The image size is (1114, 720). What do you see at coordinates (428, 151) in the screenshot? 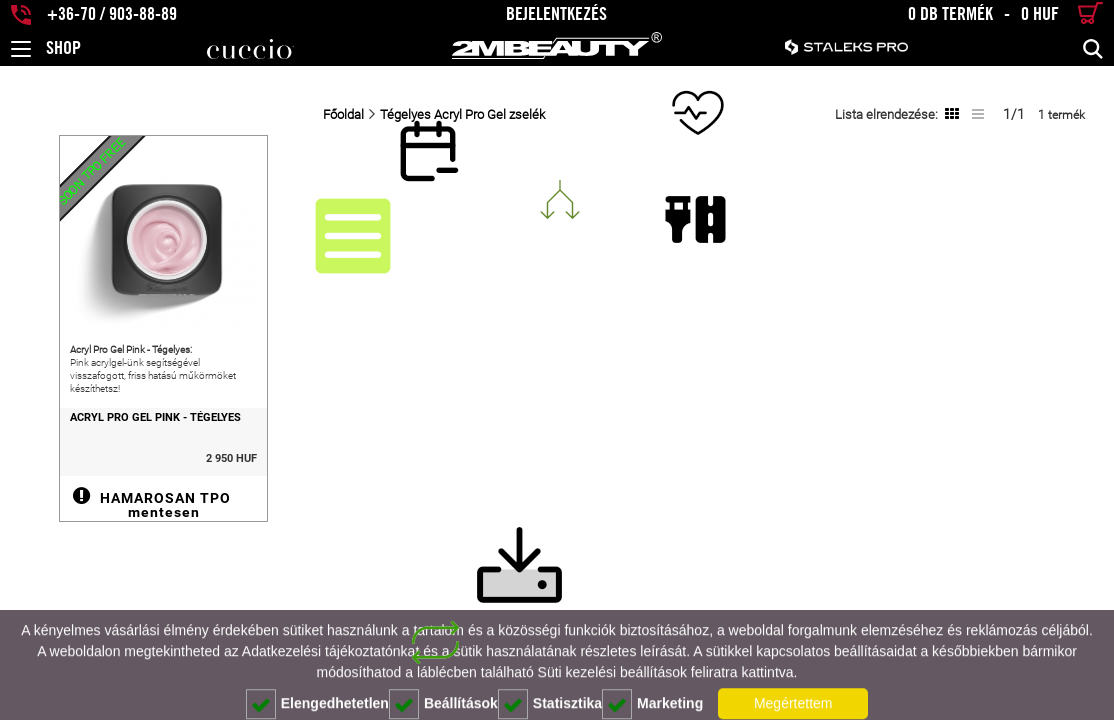
I see `remove an event from your calendar` at bounding box center [428, 151].